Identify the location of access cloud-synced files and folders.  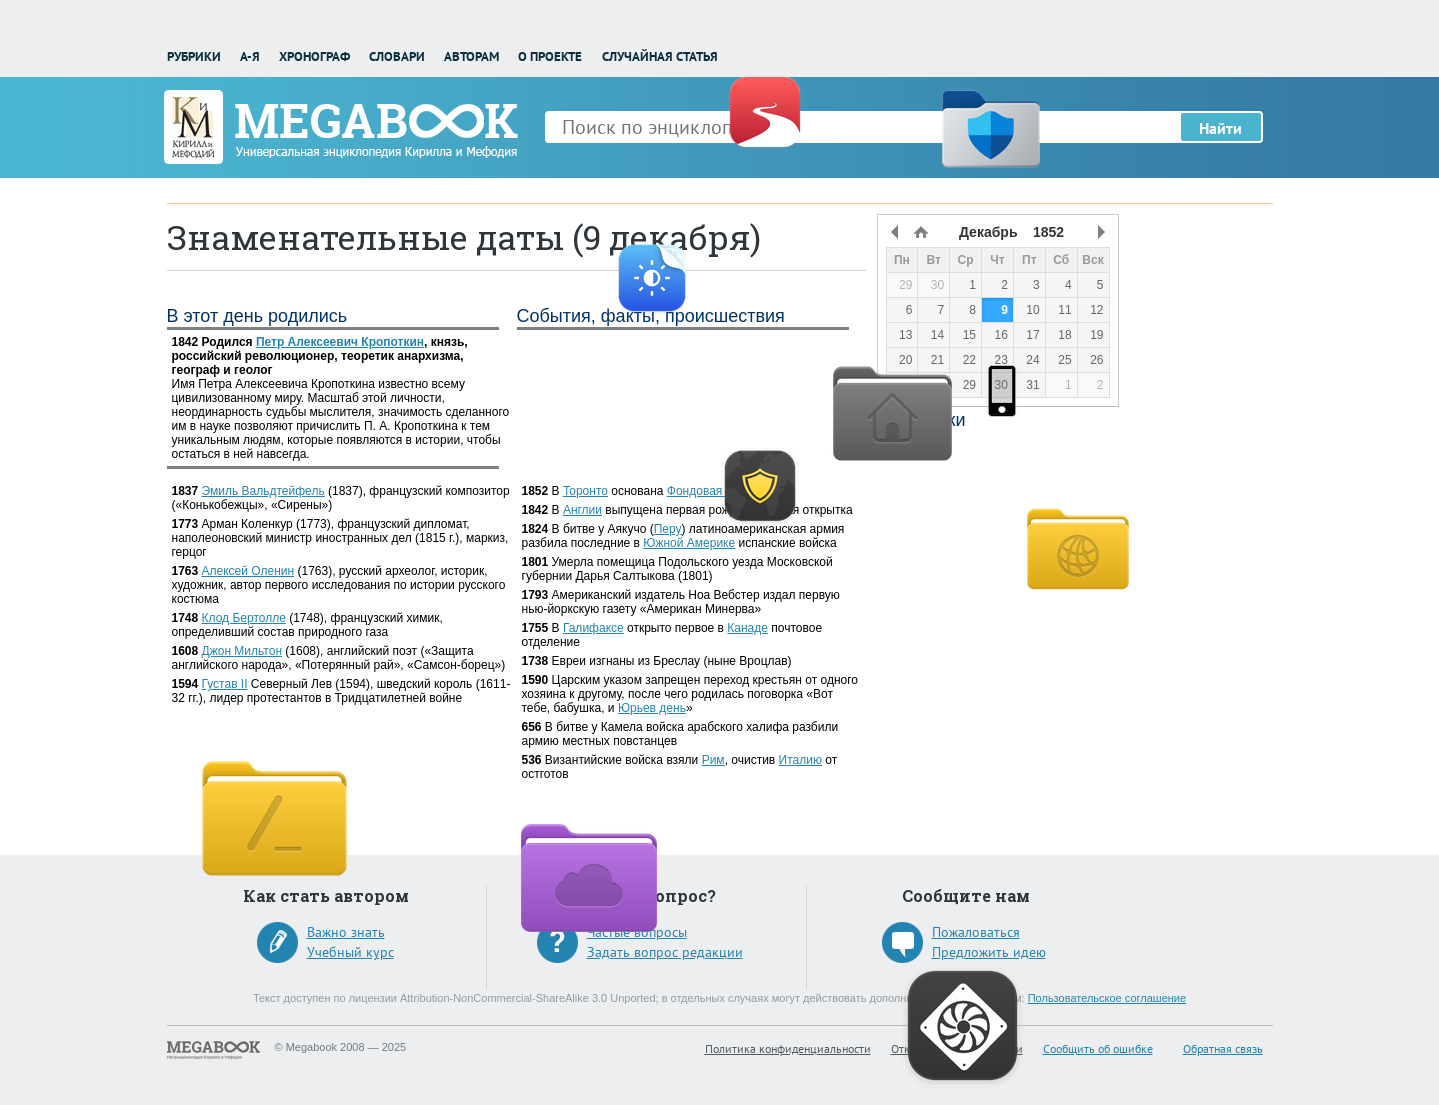
(589, 878).